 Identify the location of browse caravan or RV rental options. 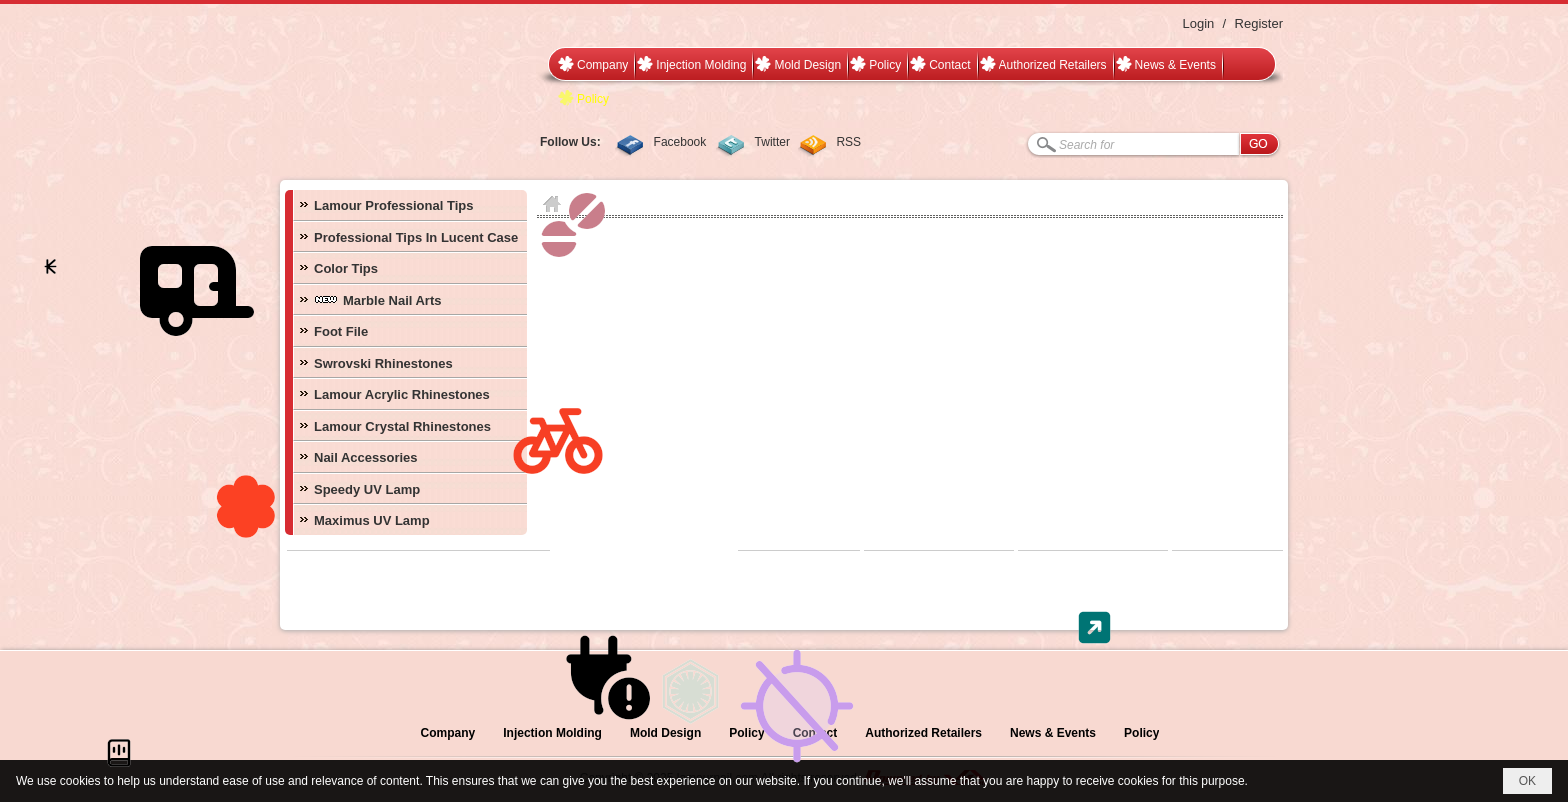
(194, 288).